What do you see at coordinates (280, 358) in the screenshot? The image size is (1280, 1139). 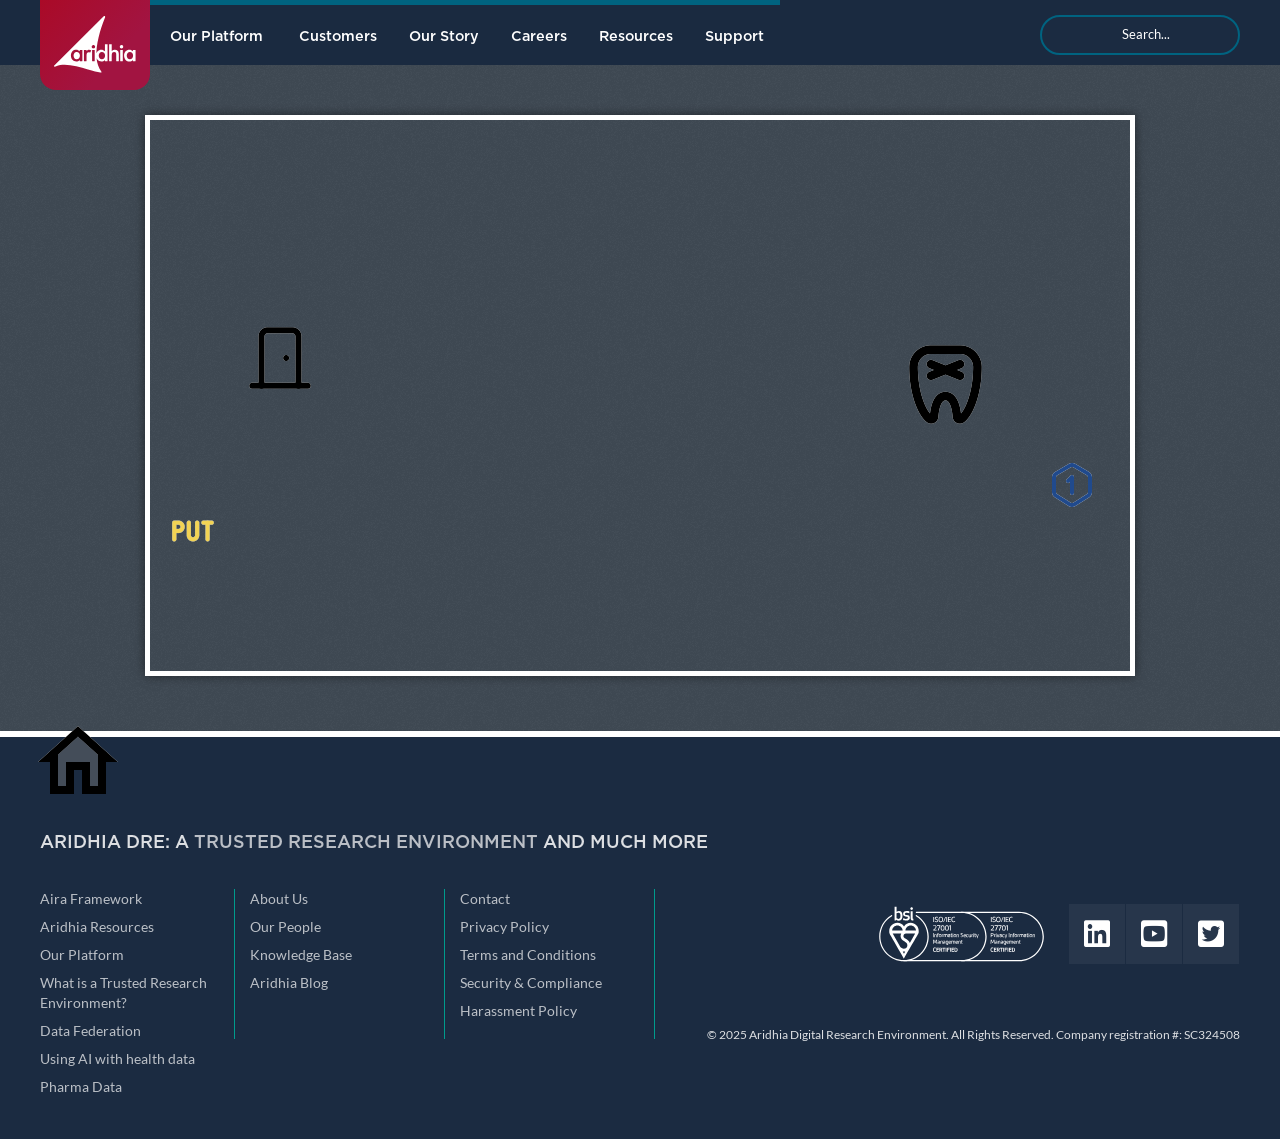 I see `exit or log out of the application` at bounding box center [280, 358].